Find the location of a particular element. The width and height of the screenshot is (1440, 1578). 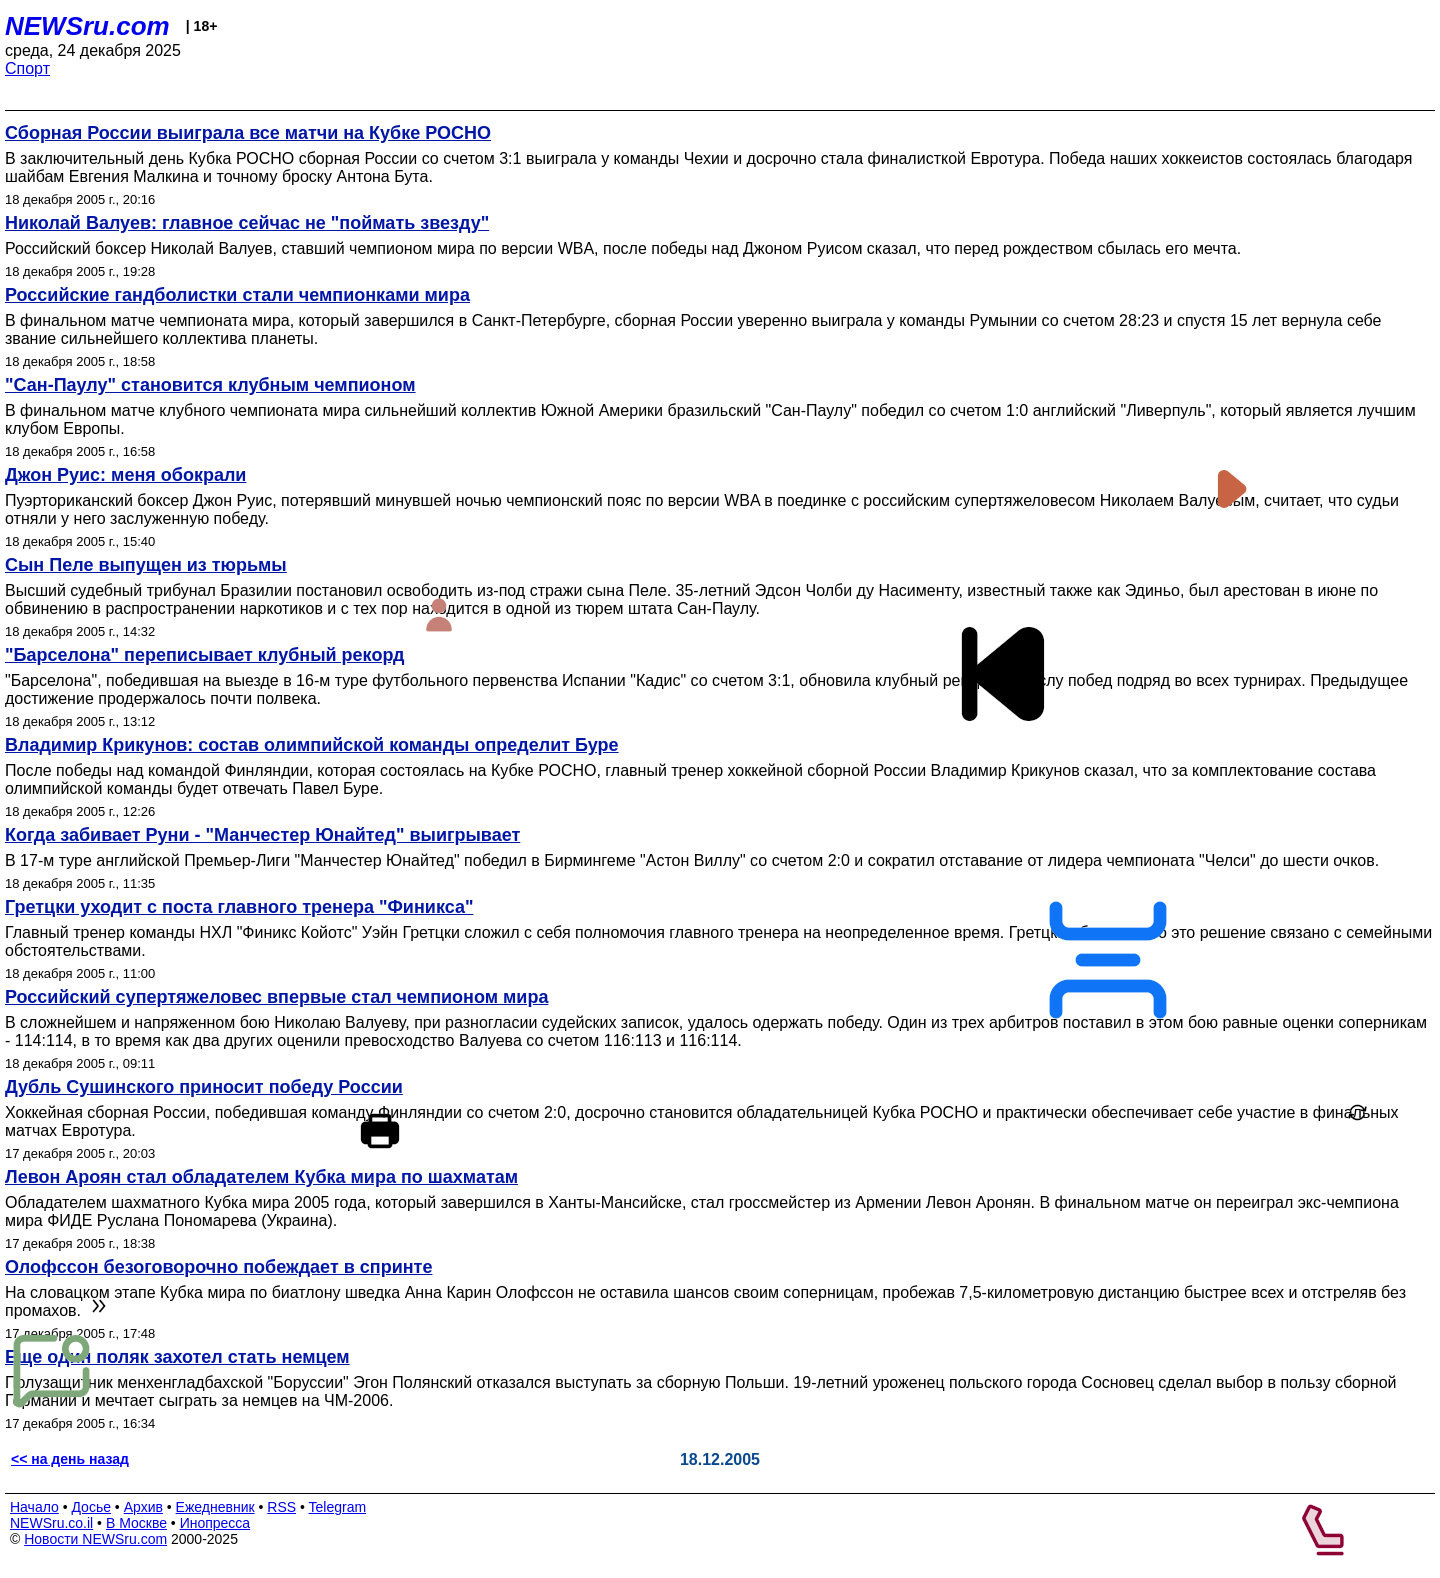

sync data across devices is located at coordinates (1357, 1112).